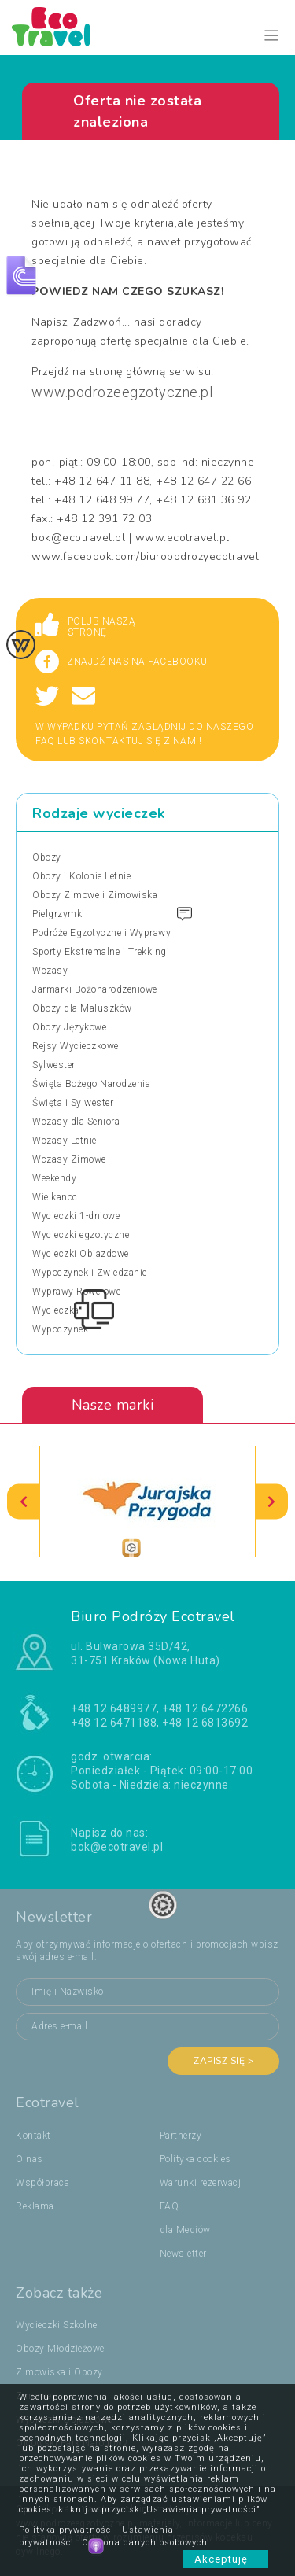 The image size is (295, 2576). What do you see at coordinates (184, 913) in the screenshot?
I see `open the messaging app` at bounding box center [184, 913].